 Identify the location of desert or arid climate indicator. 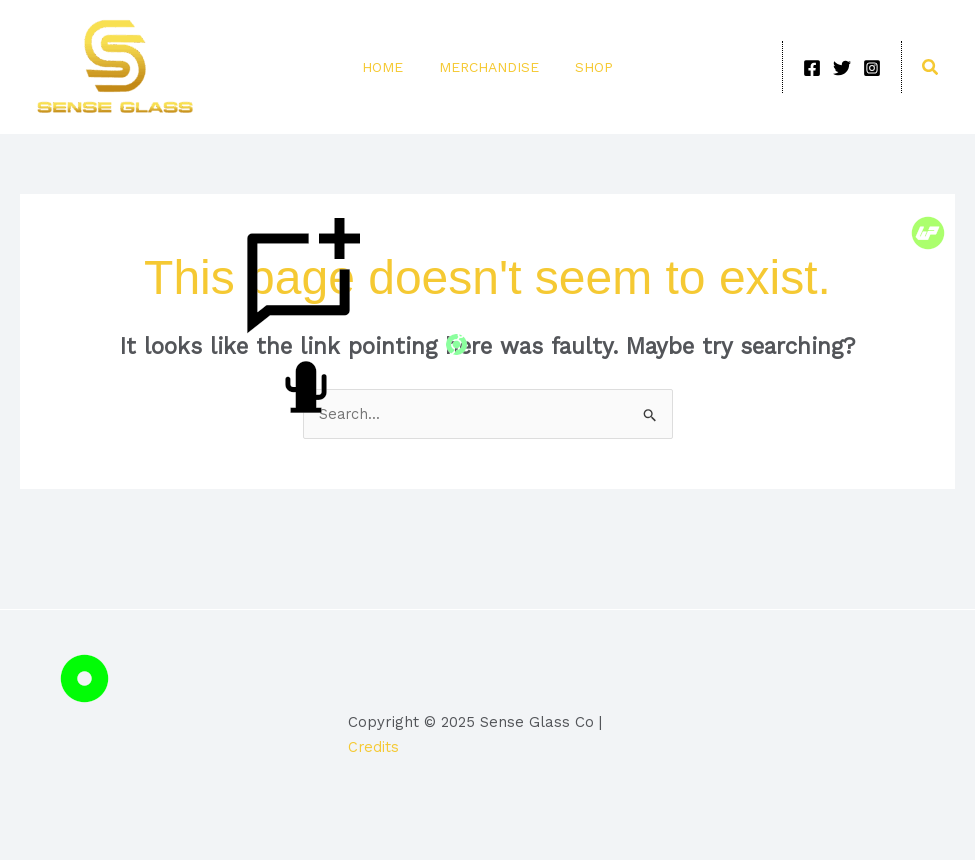
(306, 387).